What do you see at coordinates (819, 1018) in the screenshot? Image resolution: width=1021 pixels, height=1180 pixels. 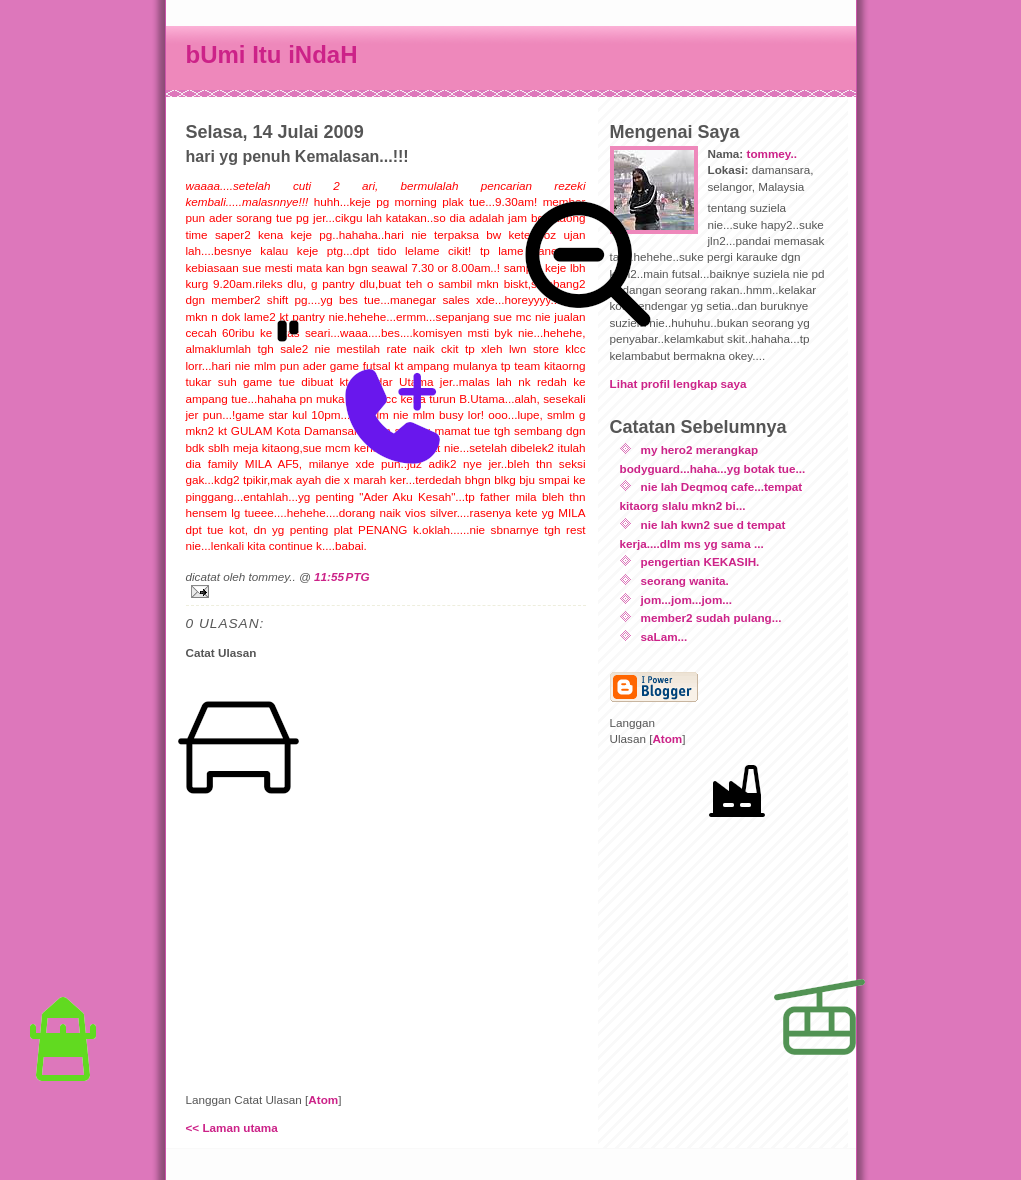 I see `access cable car or gondola transit information` at bounding box center [819, 1018].